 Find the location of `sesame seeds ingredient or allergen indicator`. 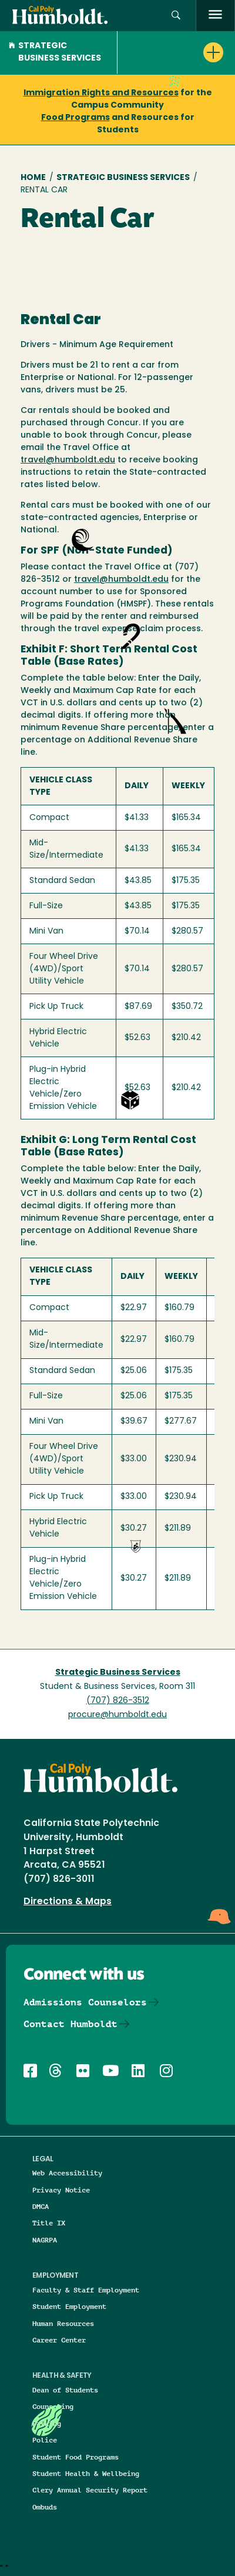

sesame seeds ingredient or allergen indicator is located at coordinates (174, 81).